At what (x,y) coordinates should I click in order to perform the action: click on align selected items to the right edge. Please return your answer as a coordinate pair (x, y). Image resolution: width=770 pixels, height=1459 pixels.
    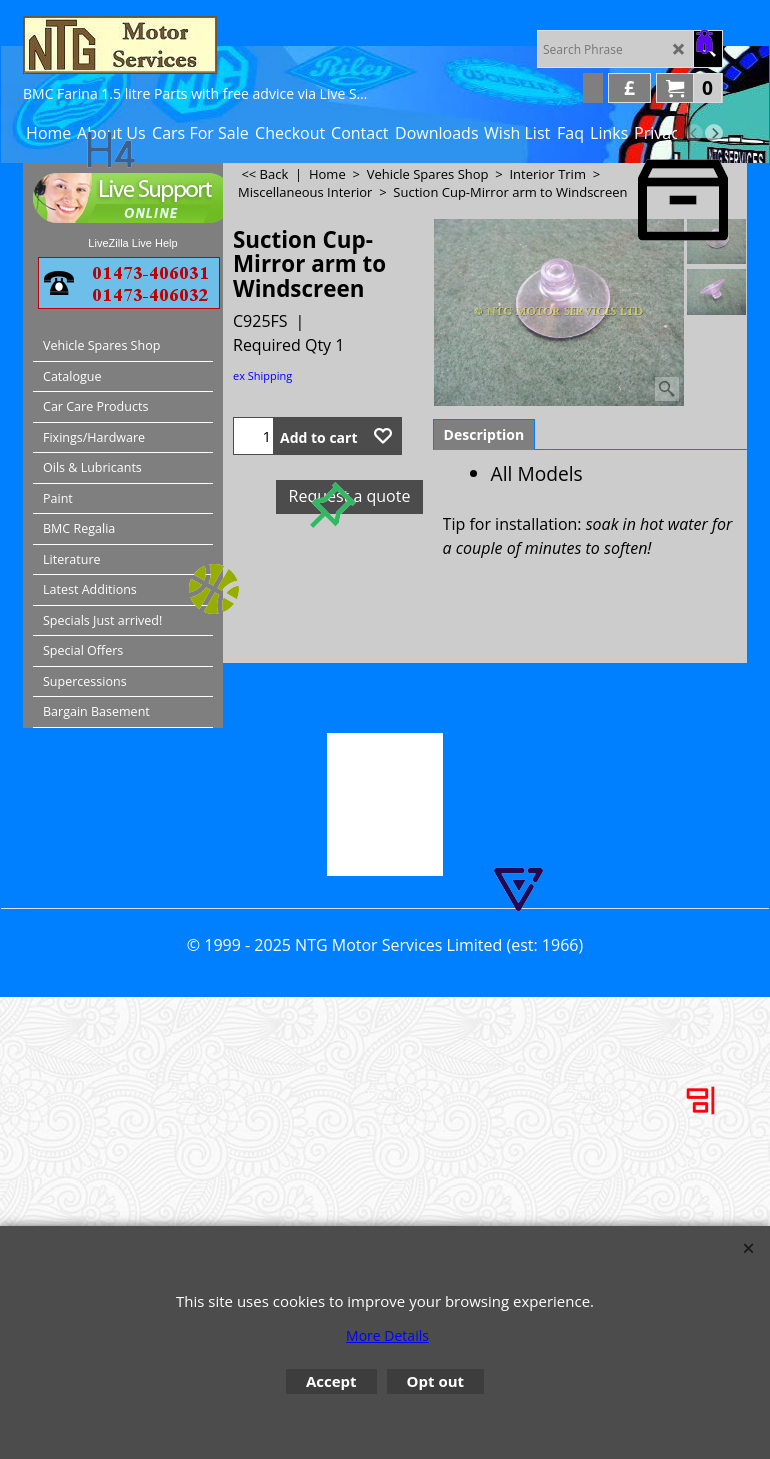
    Looking at the image, I should click on (700, 1100).